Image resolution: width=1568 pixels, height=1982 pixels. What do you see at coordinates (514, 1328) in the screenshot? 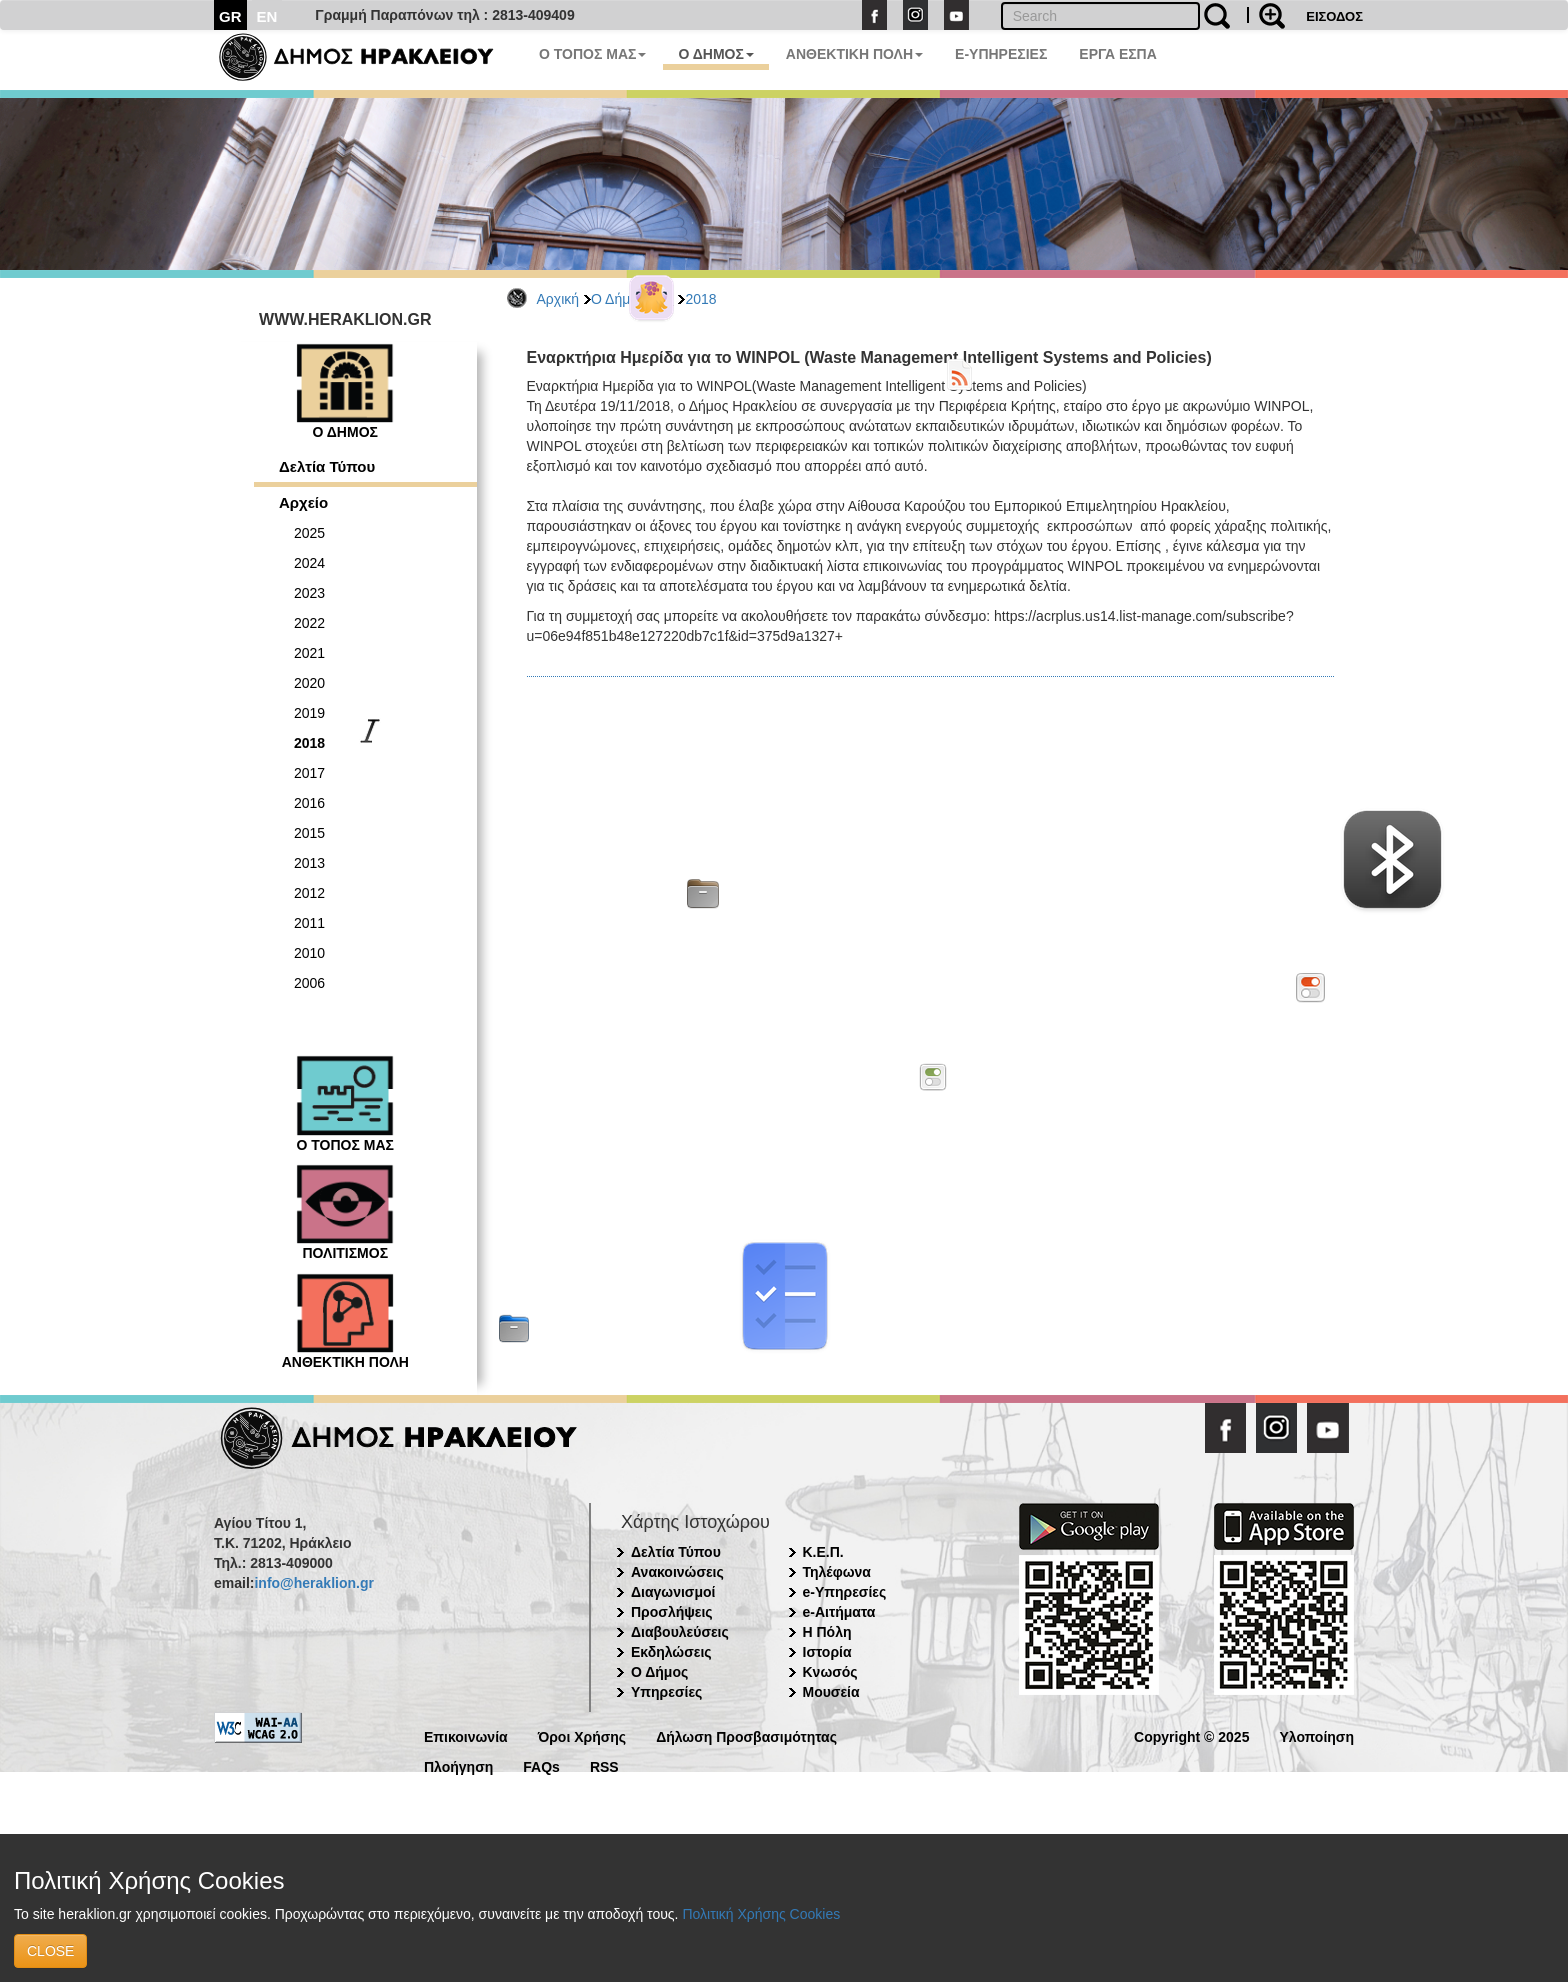
I see `open file manager application` at bounding box center [514, 1328].